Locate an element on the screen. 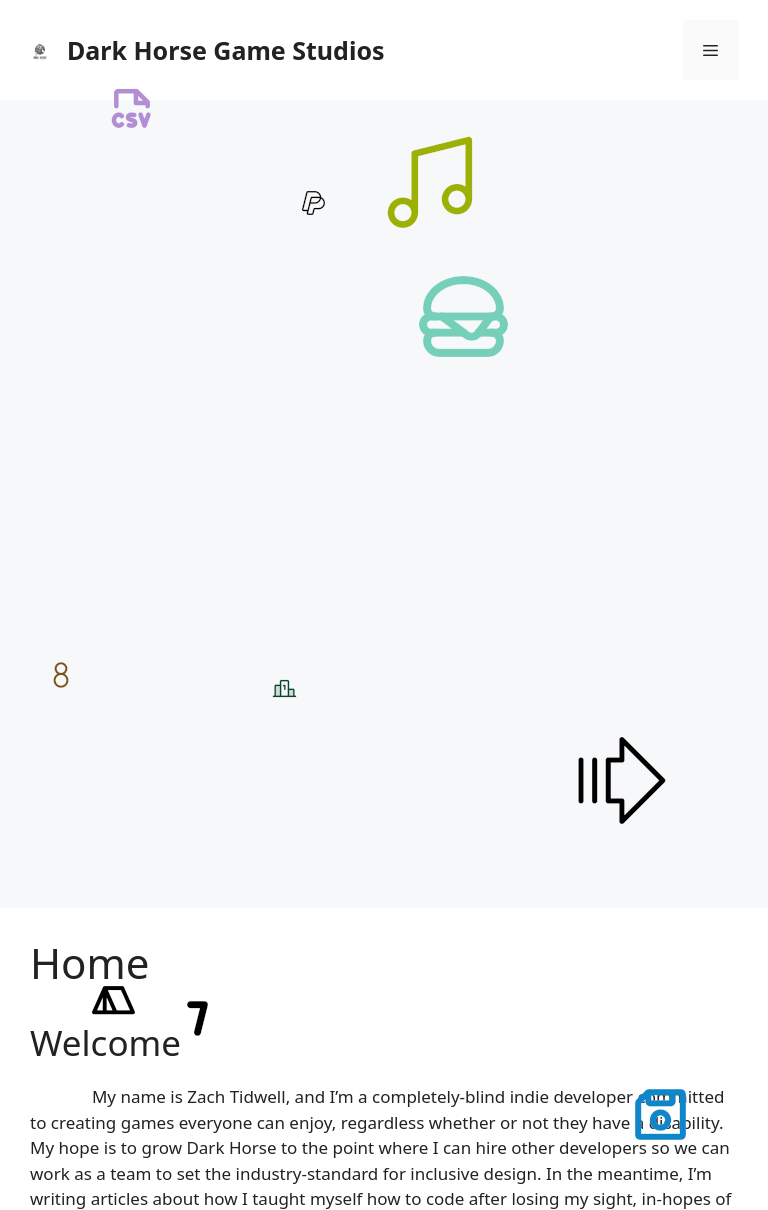  view food or restaurant options is located at coordinates (463, 316).